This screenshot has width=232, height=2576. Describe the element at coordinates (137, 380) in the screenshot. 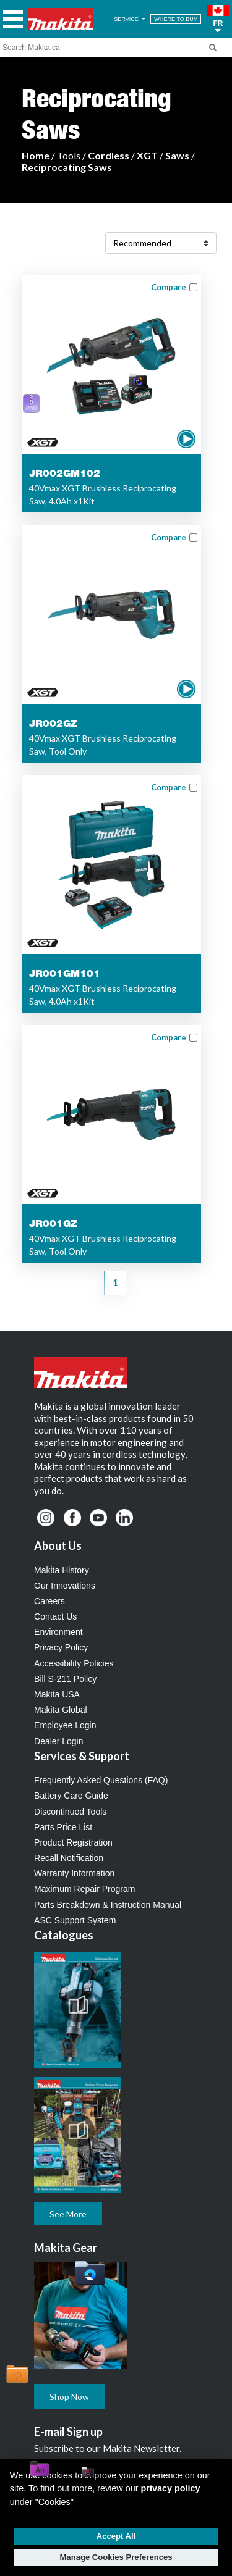

I see `open jetbrains upsource project folder` at that location.